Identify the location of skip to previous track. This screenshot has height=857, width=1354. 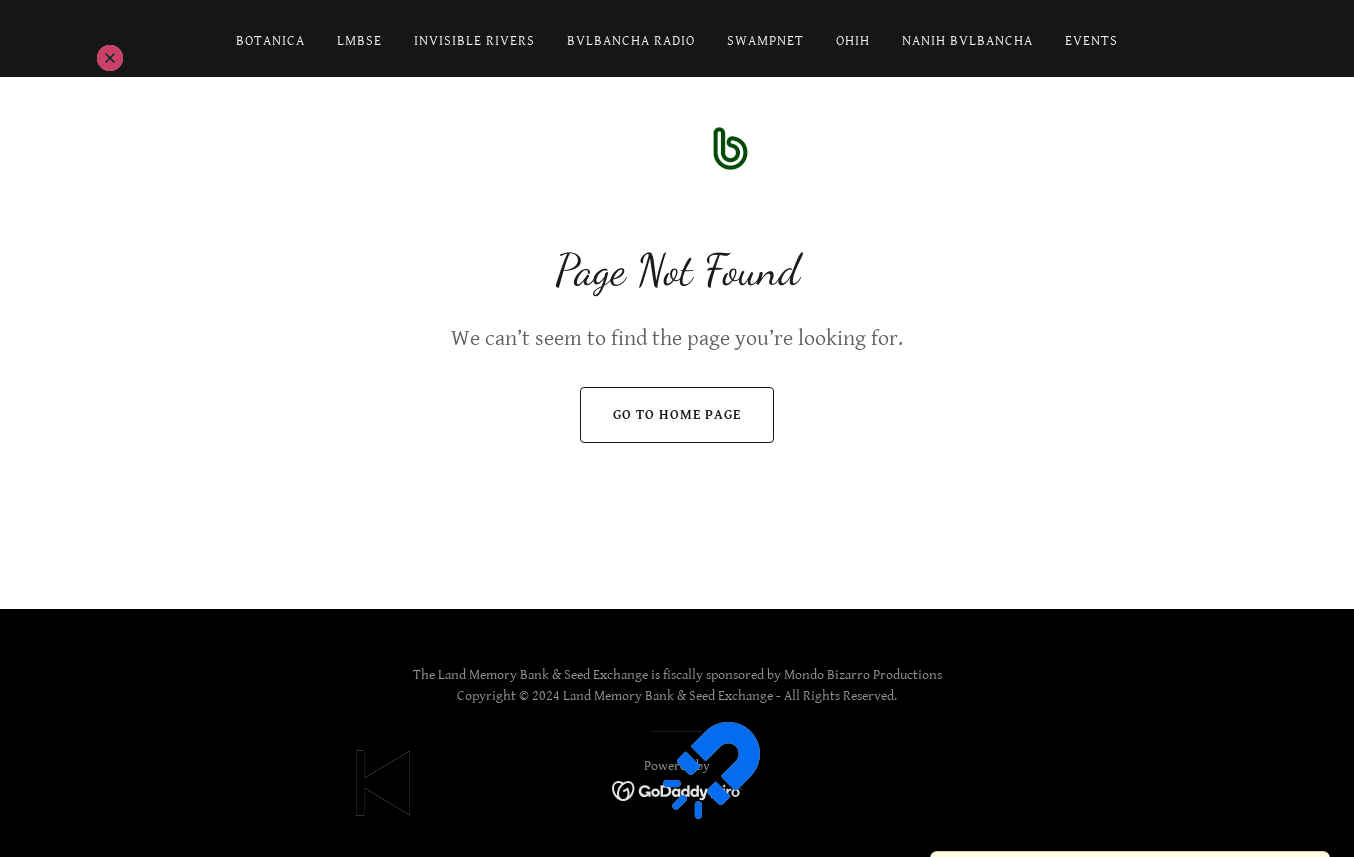
(383, 783).